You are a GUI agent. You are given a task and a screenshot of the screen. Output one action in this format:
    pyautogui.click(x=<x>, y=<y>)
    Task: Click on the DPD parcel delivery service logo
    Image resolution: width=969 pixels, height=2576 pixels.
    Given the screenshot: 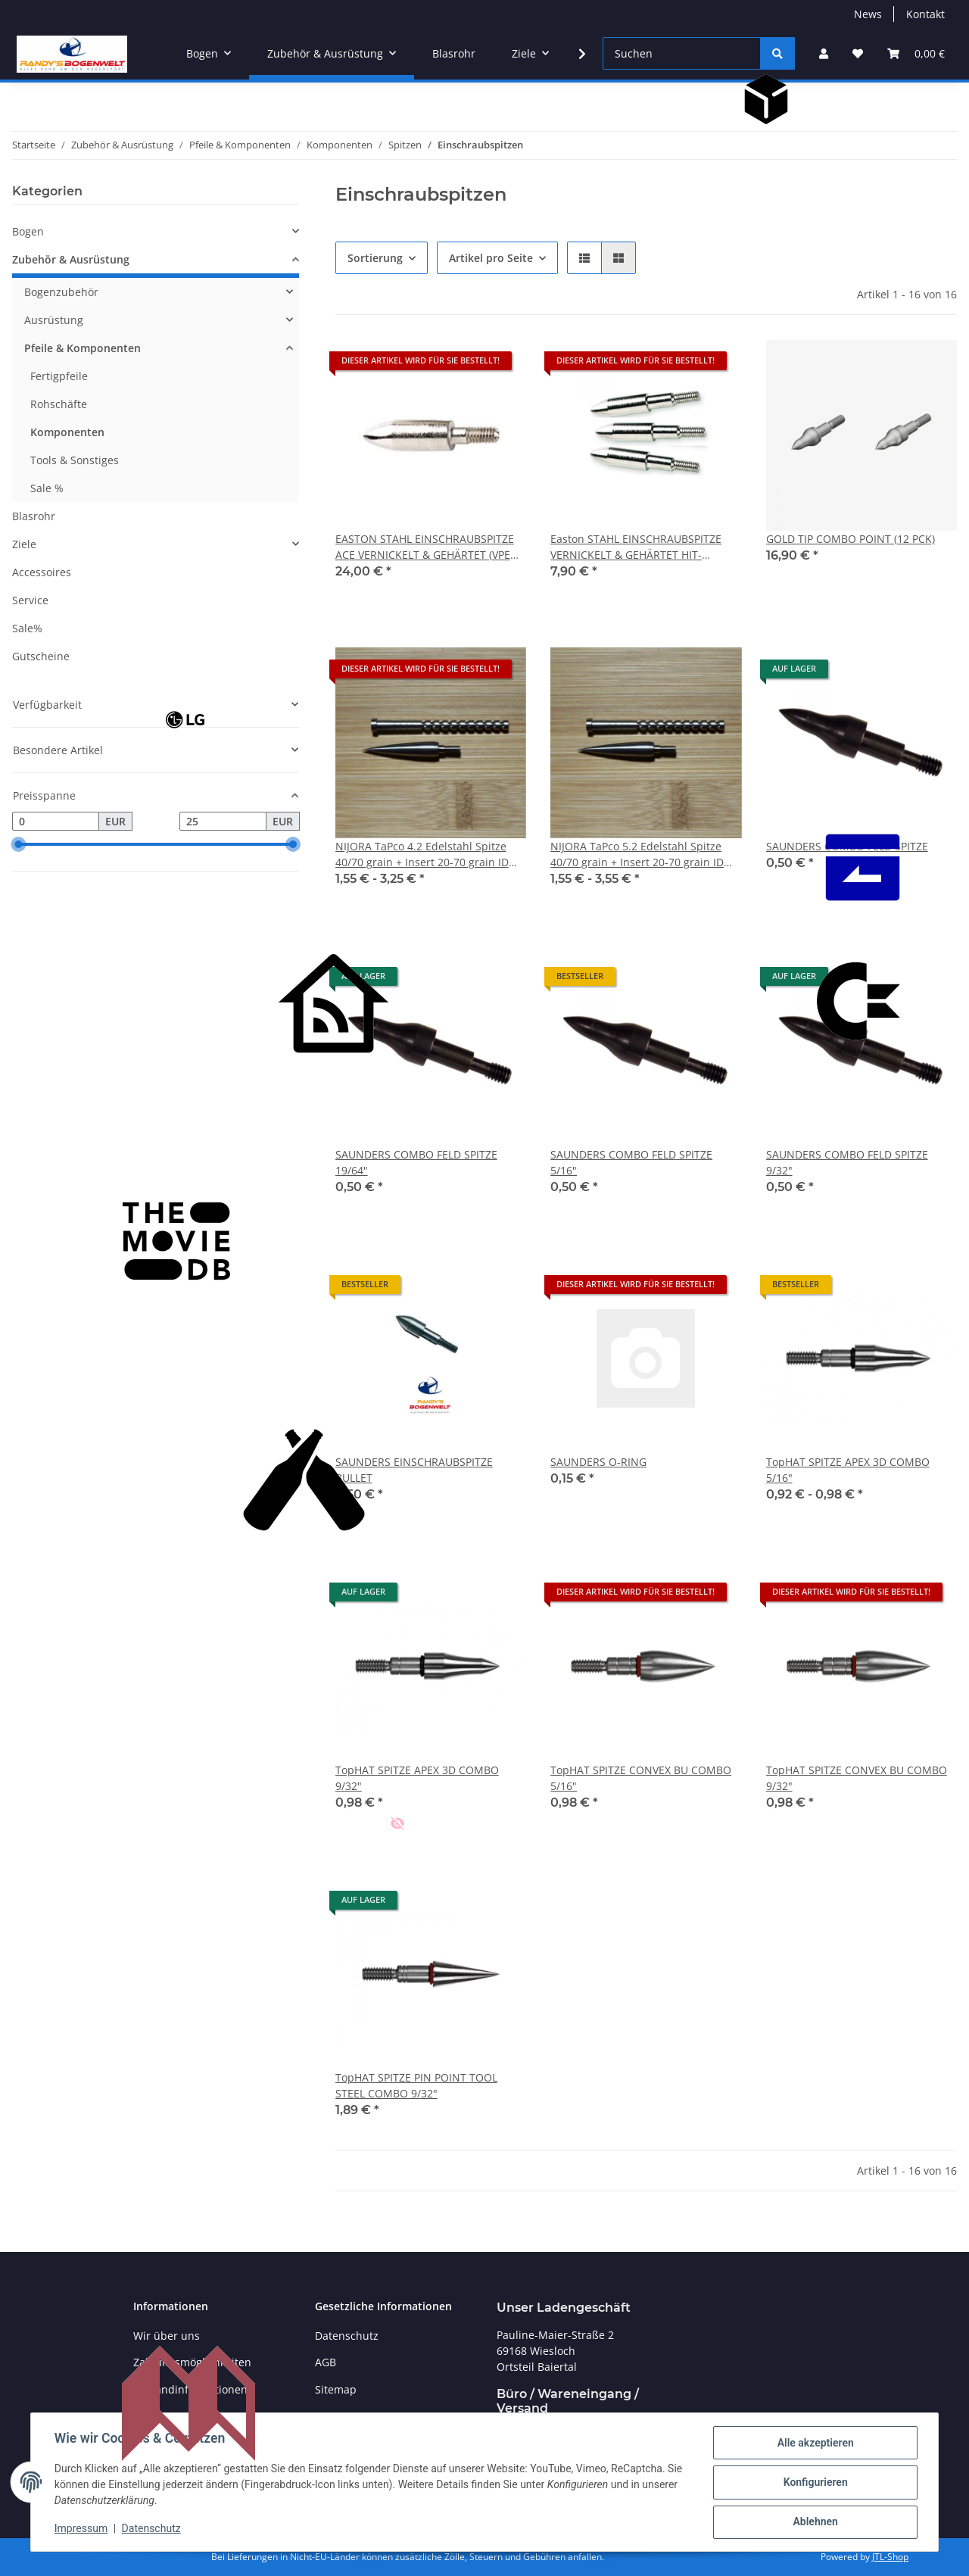 What is the action you would take?
    pyautogui.click(x=766, y=99)
    